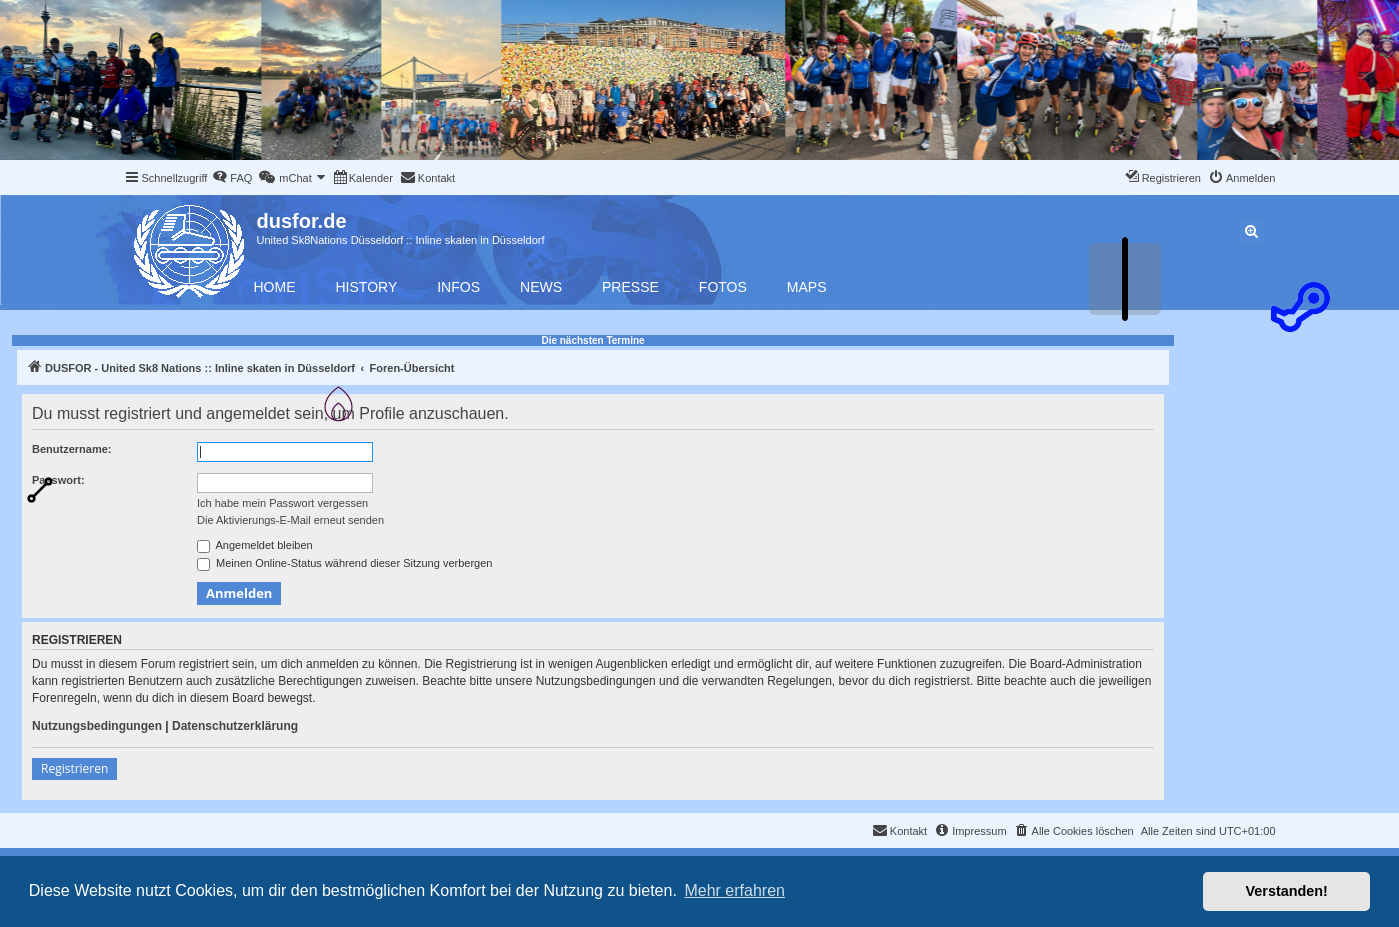 The image size is (1399, 927). I want to click on visual separator between UI elements, so click(1125, 279).